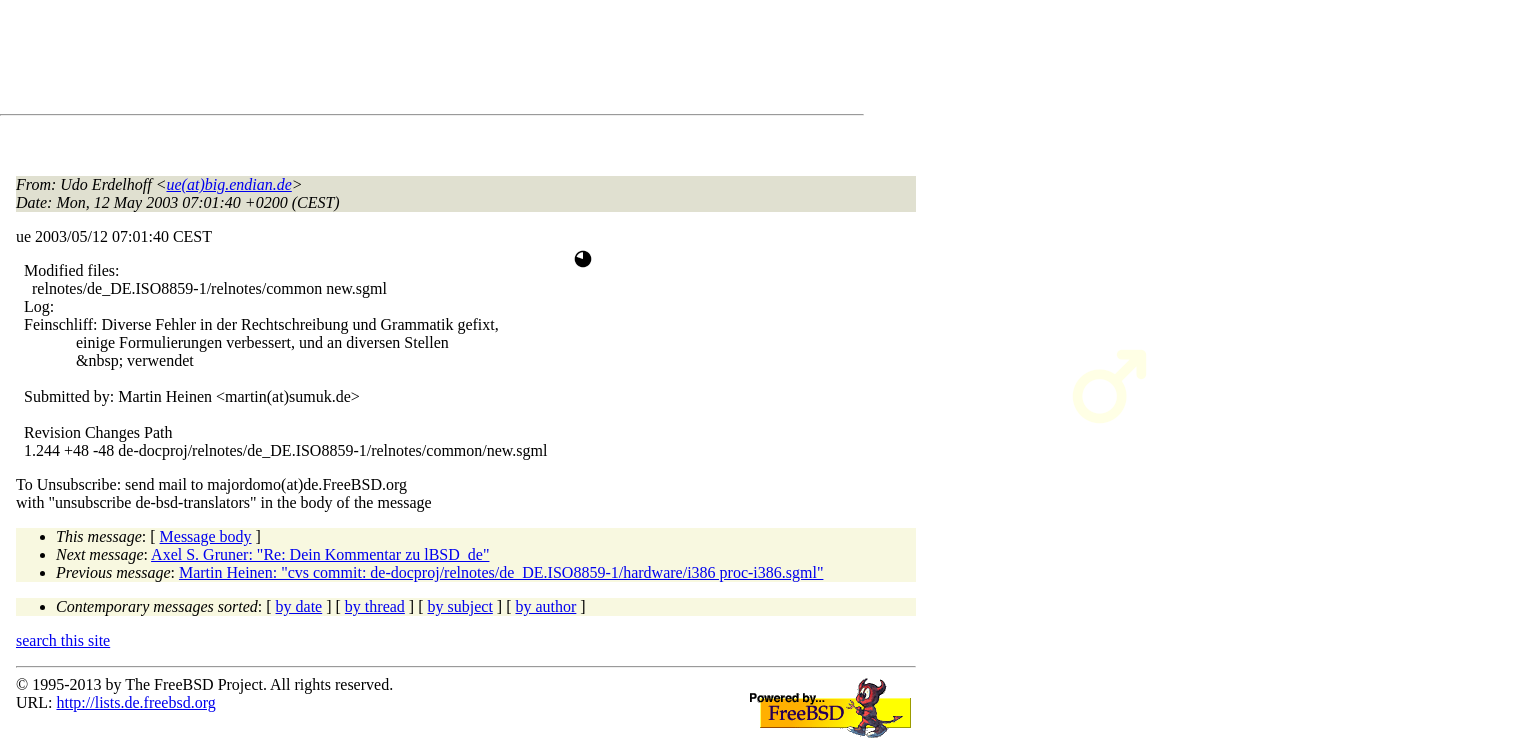 This screenshot has width=1532, height=740. What do you see at coordinates (1107, 389) in the screenshot?
I see `indicates male gender selection` at bounding box center [1107, 389].